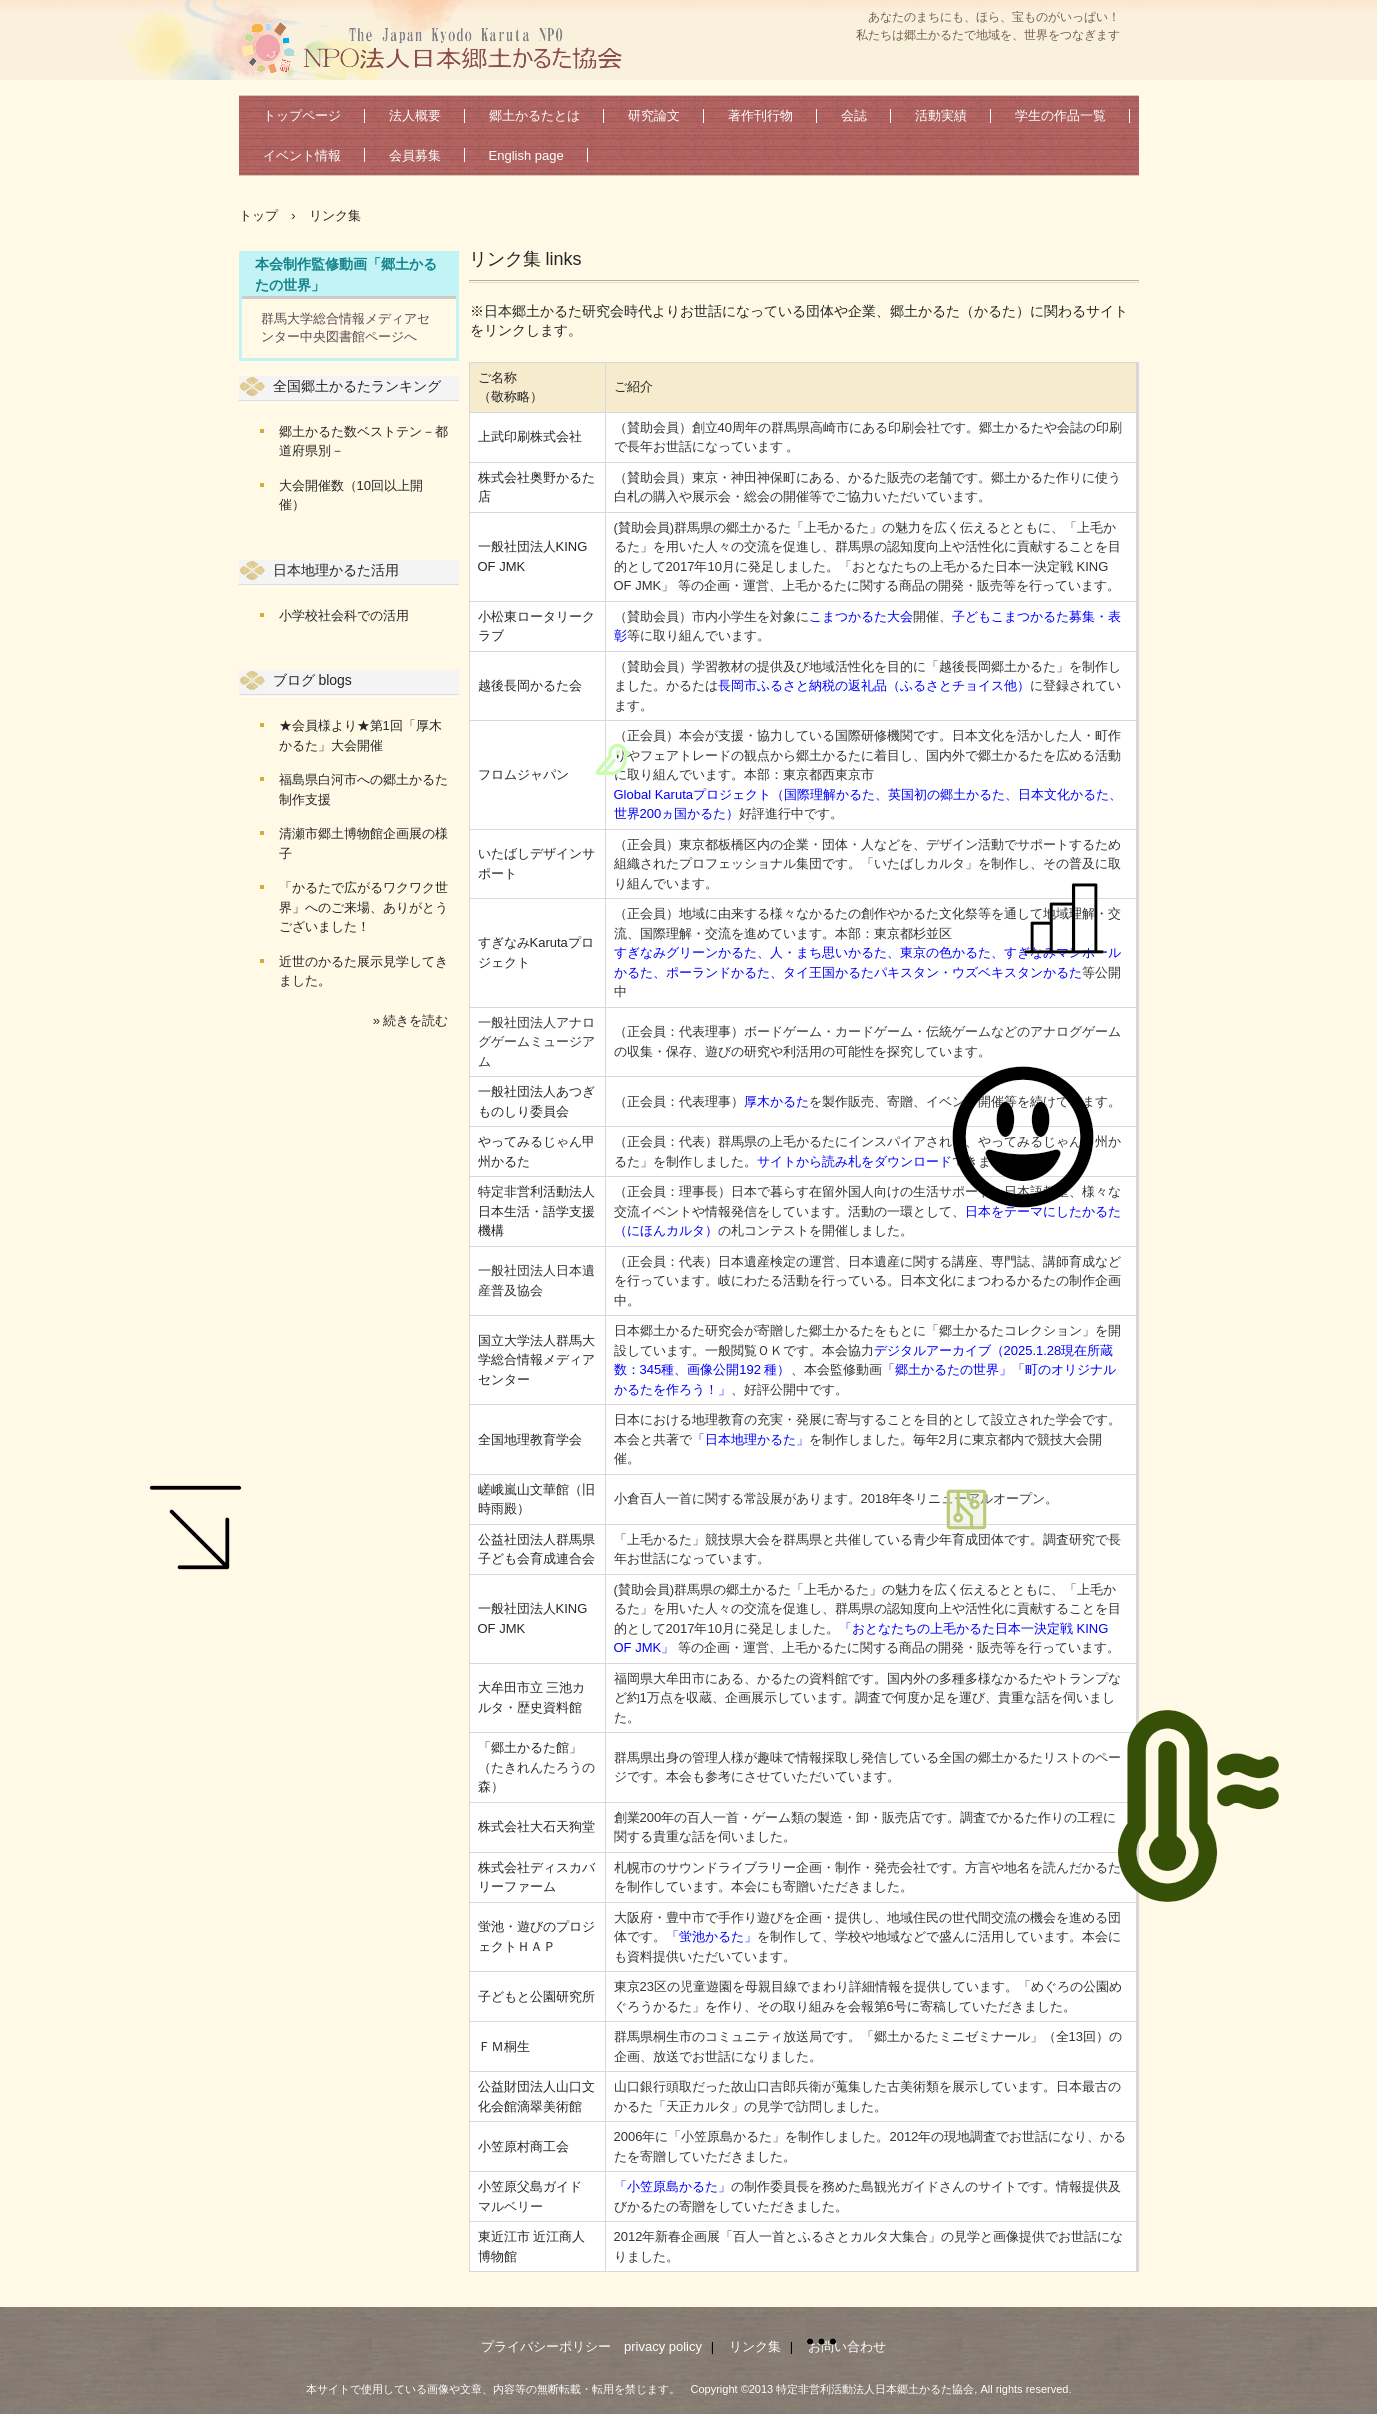  Describe the element at coordinates (1023, 1137) in the screenshot. I see `add an emoji or reaction to a message` at that location.